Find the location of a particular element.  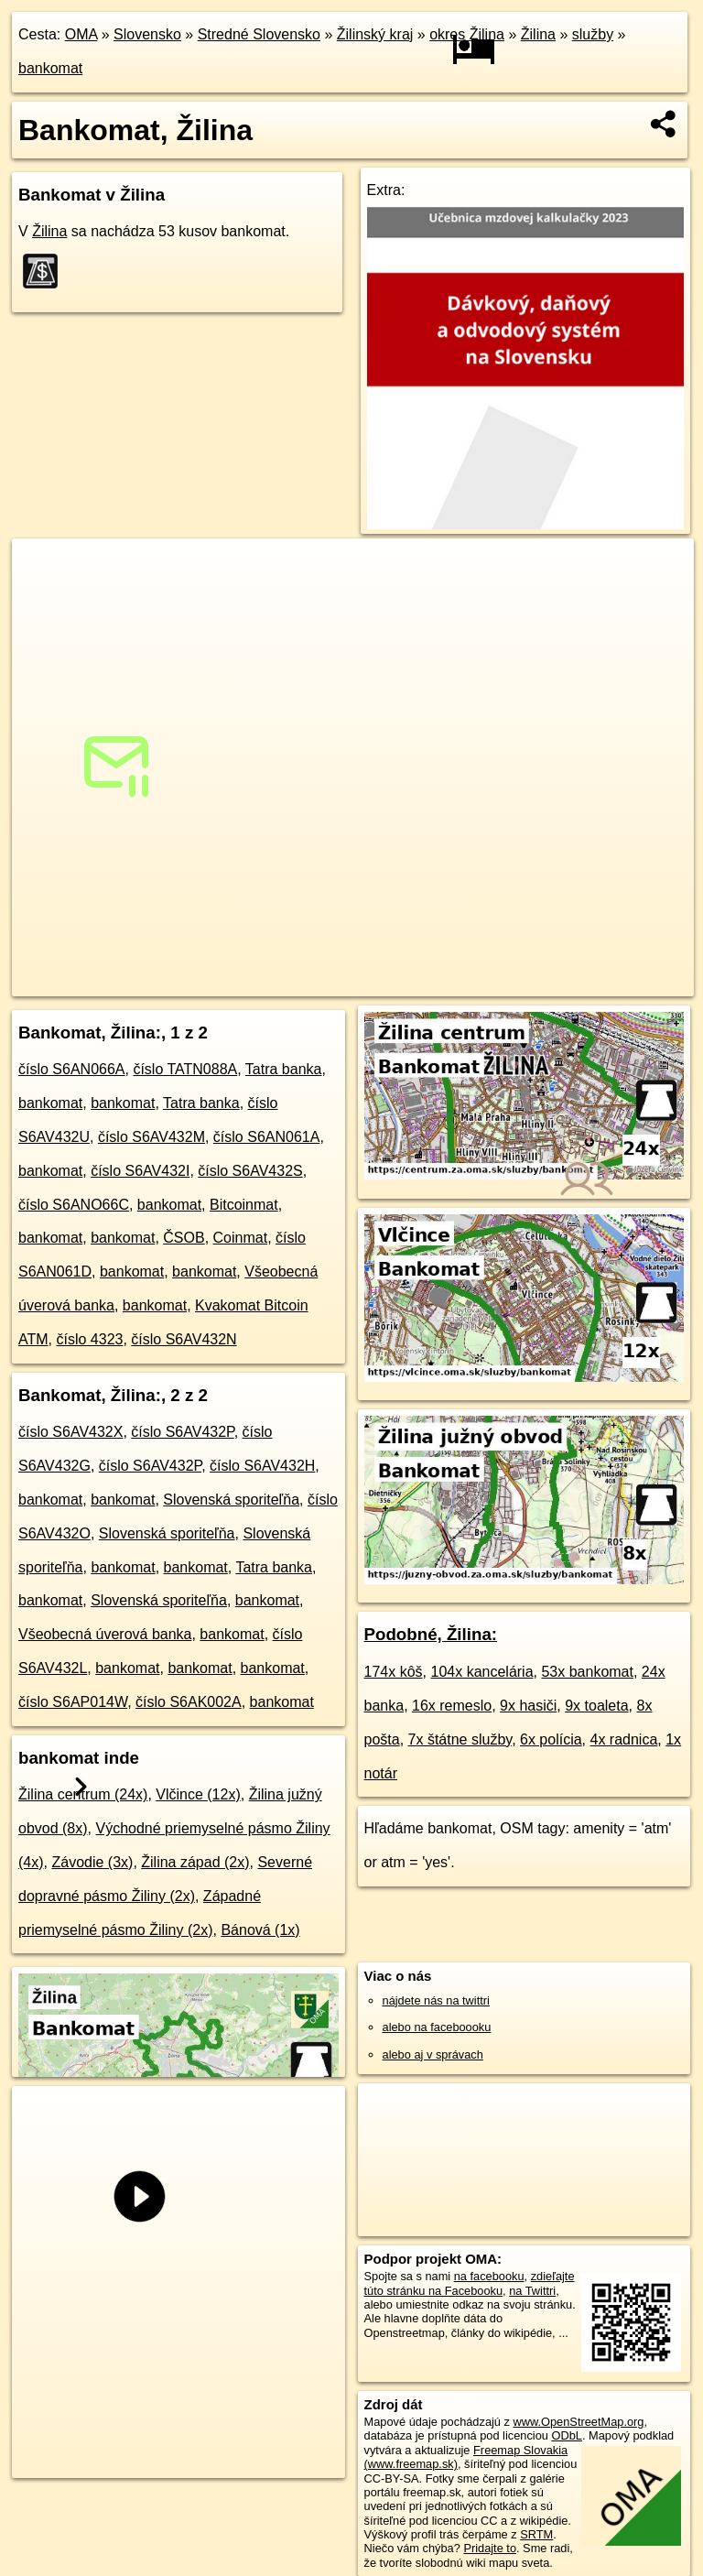

view all users or contacts is located at coordinates (587, 1179).